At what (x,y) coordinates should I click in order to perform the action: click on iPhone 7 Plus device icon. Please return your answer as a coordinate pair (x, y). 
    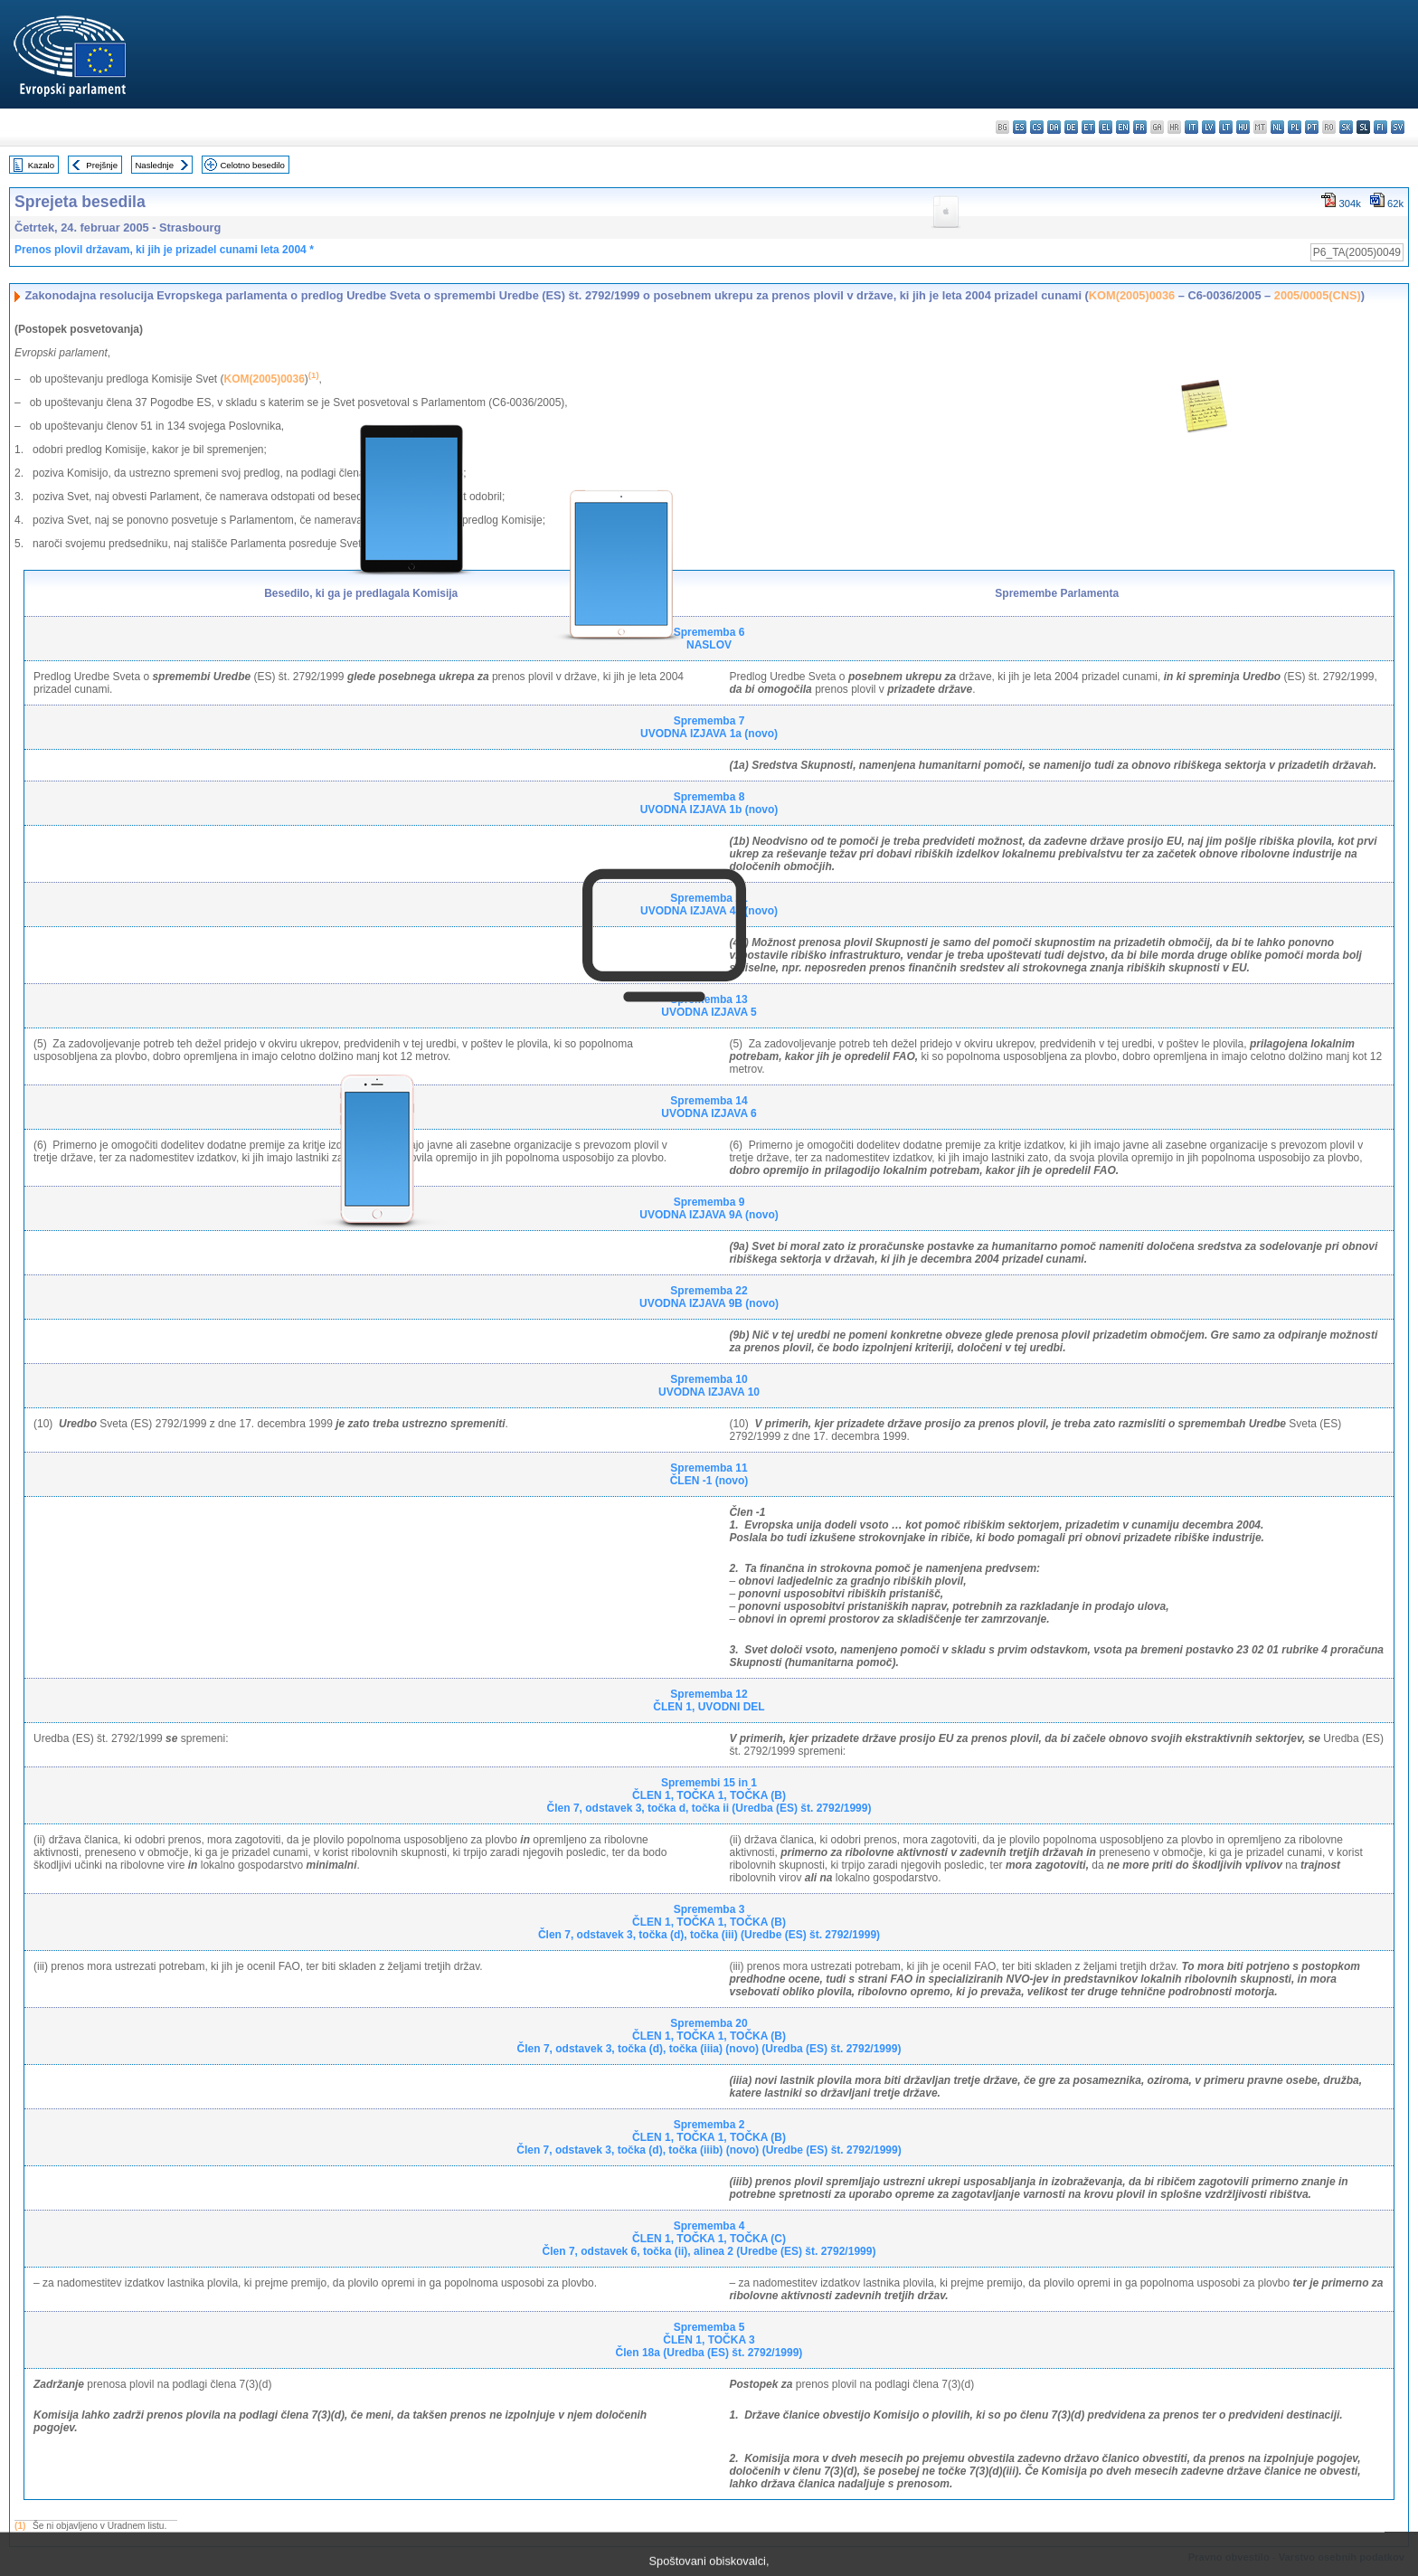
    Looking at the image, I should click on (377, 1151).